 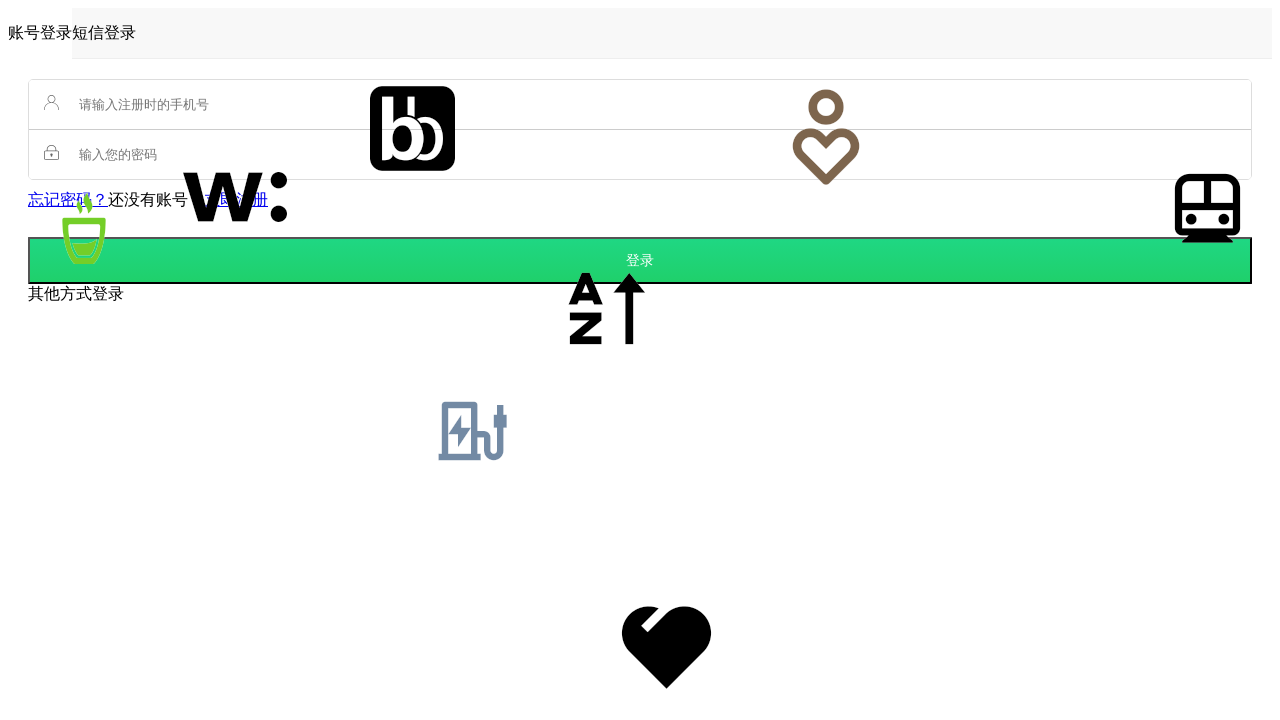 I want to click on mocha javascript testing framework logo, so click(x=84, y=228).